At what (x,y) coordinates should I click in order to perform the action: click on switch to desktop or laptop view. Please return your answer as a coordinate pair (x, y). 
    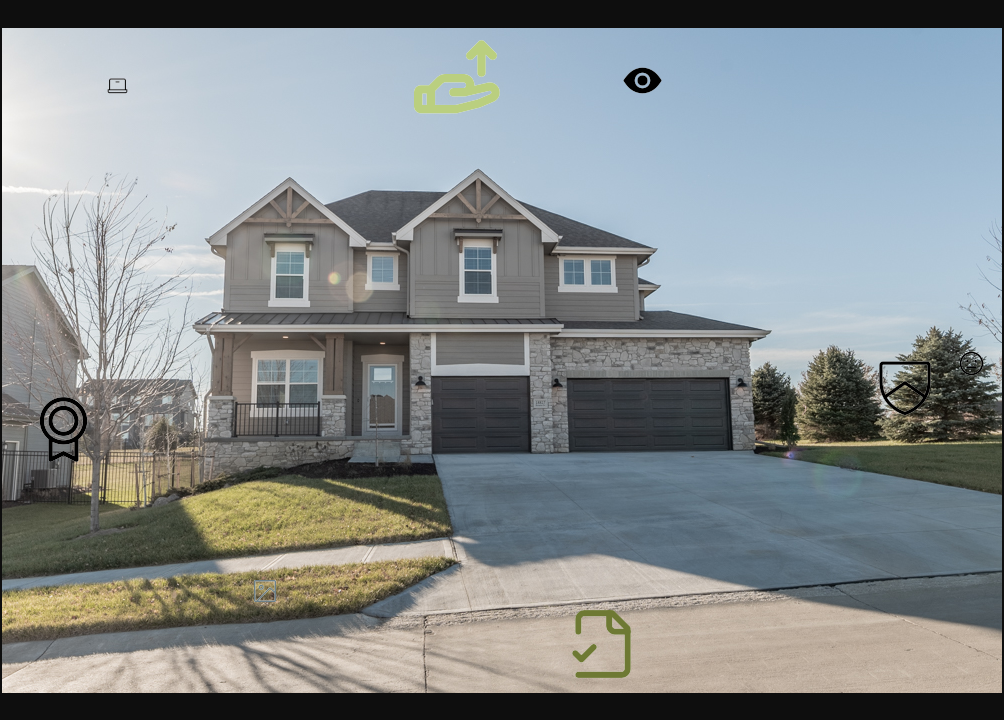
    Looking at the image, I should click on (117, 85).